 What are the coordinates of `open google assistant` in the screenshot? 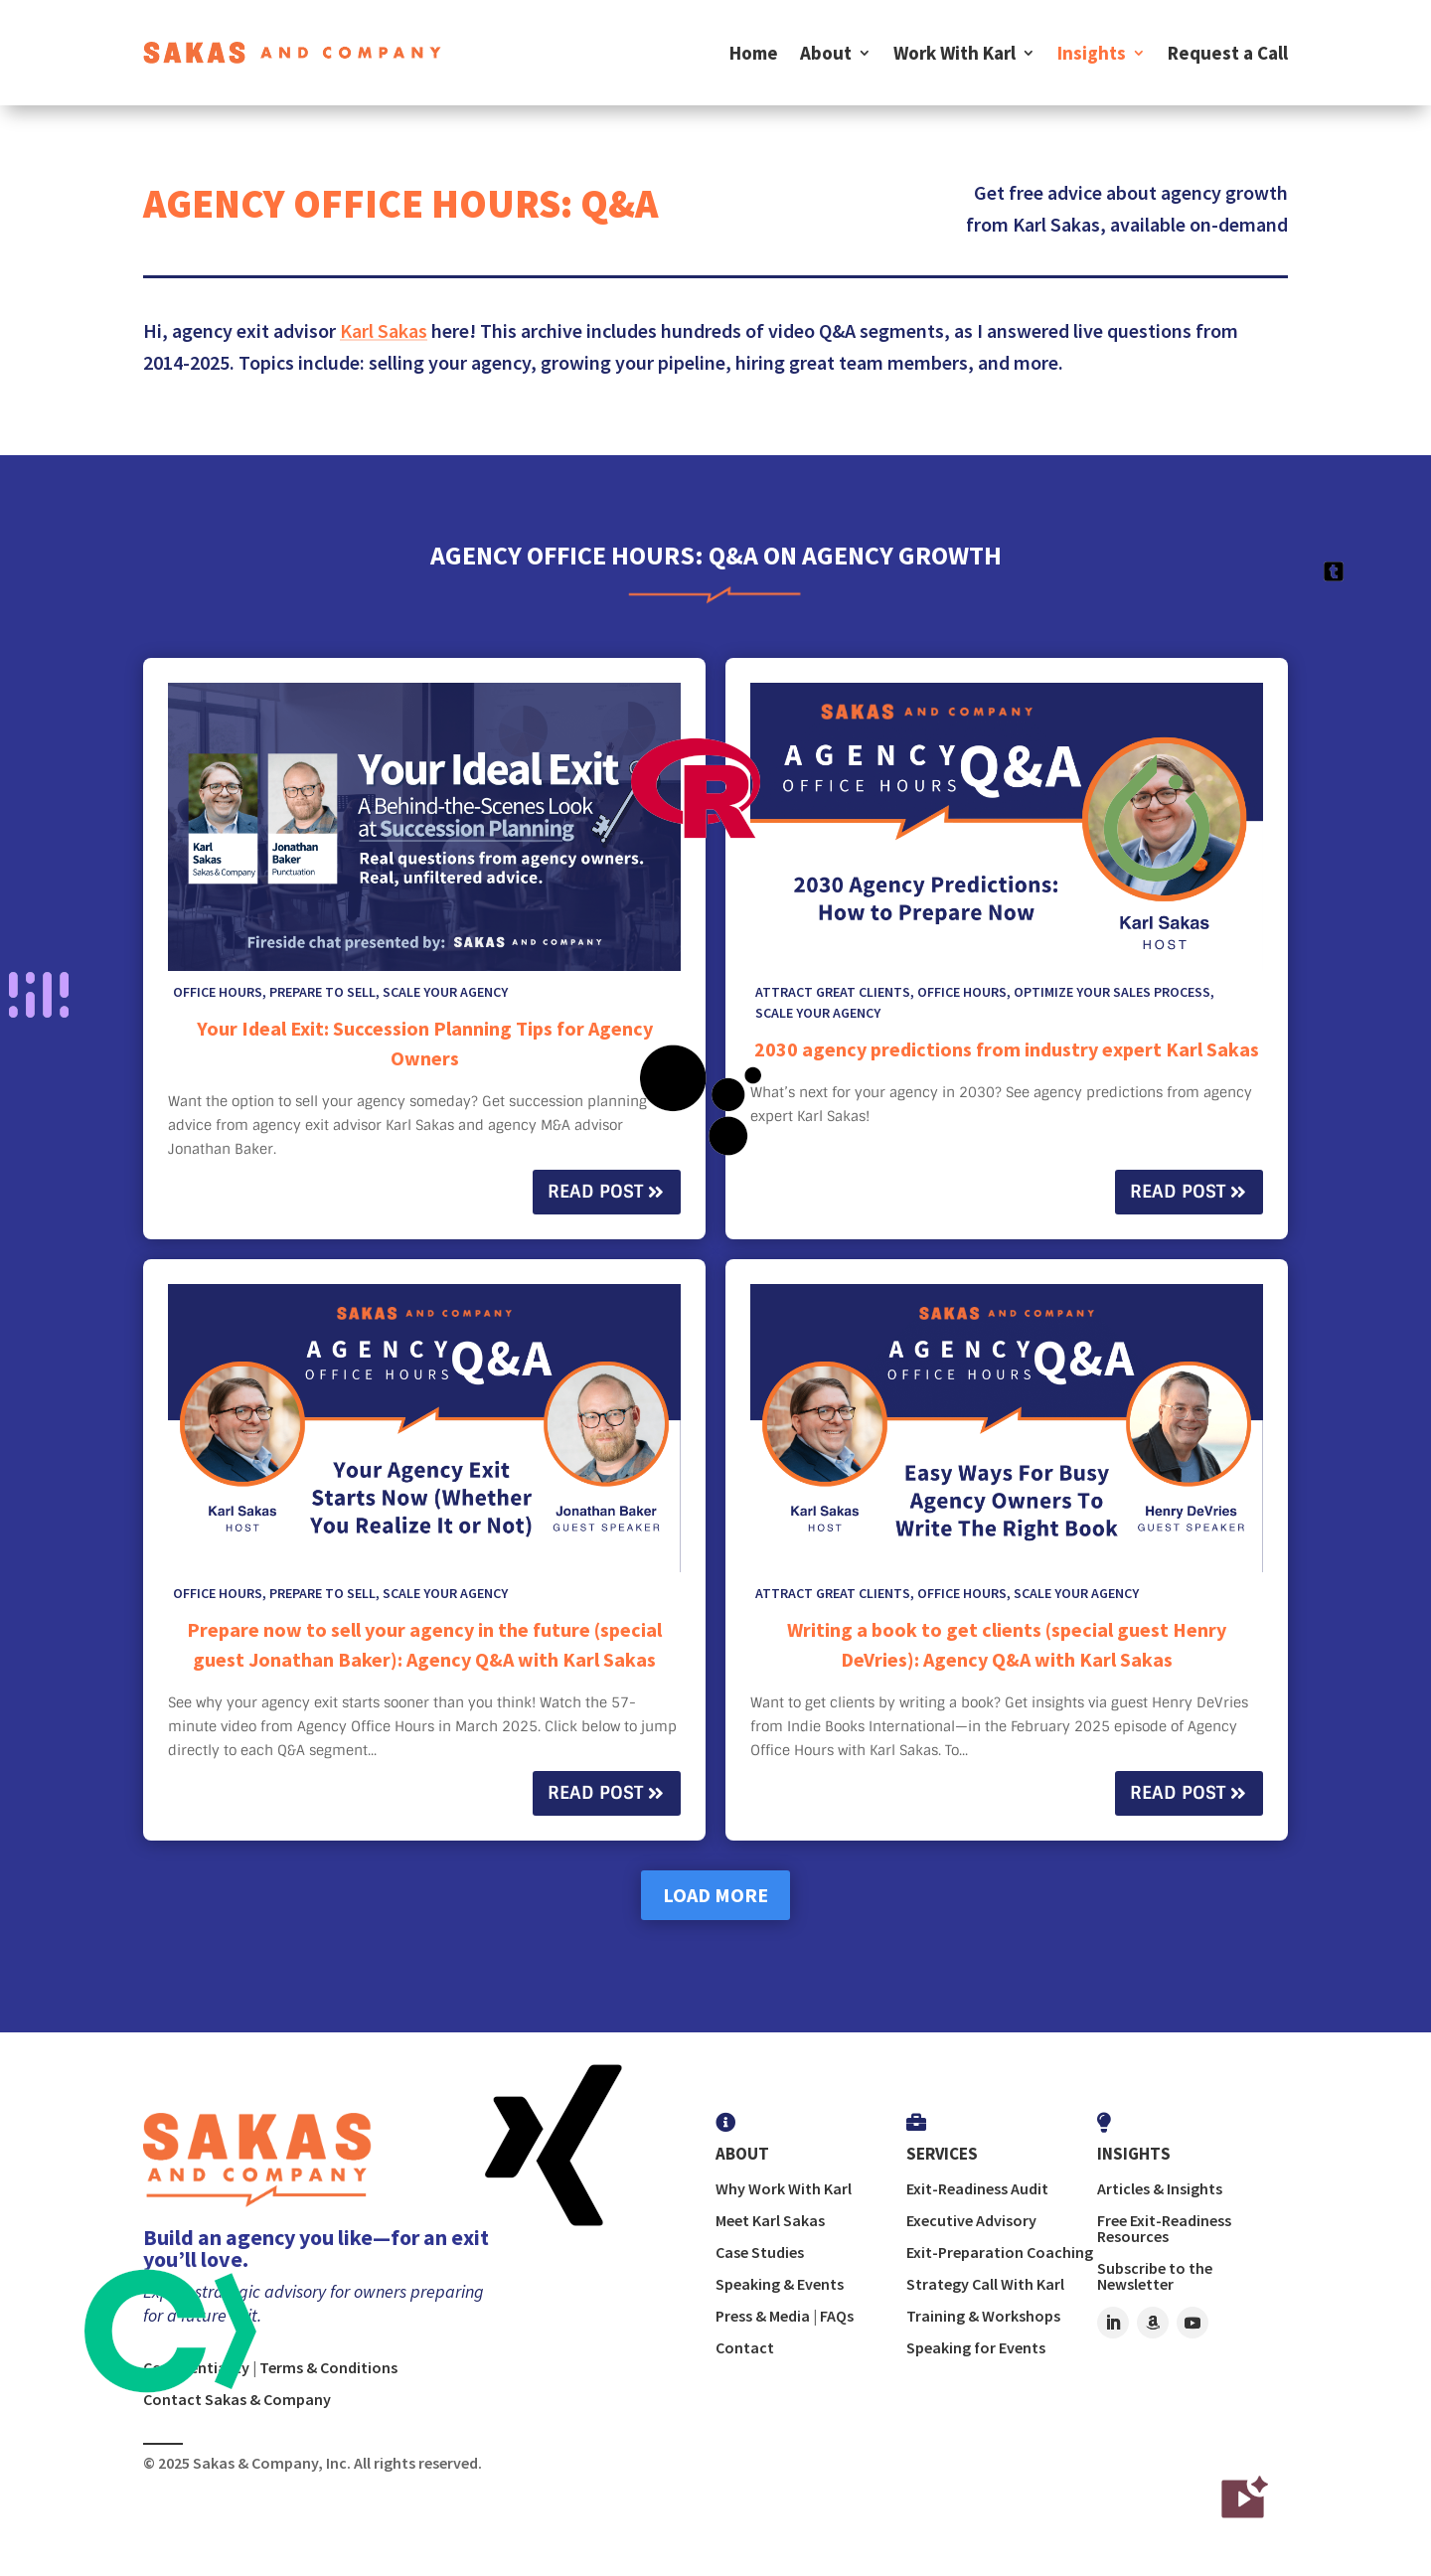 It's located at (701, 1100).